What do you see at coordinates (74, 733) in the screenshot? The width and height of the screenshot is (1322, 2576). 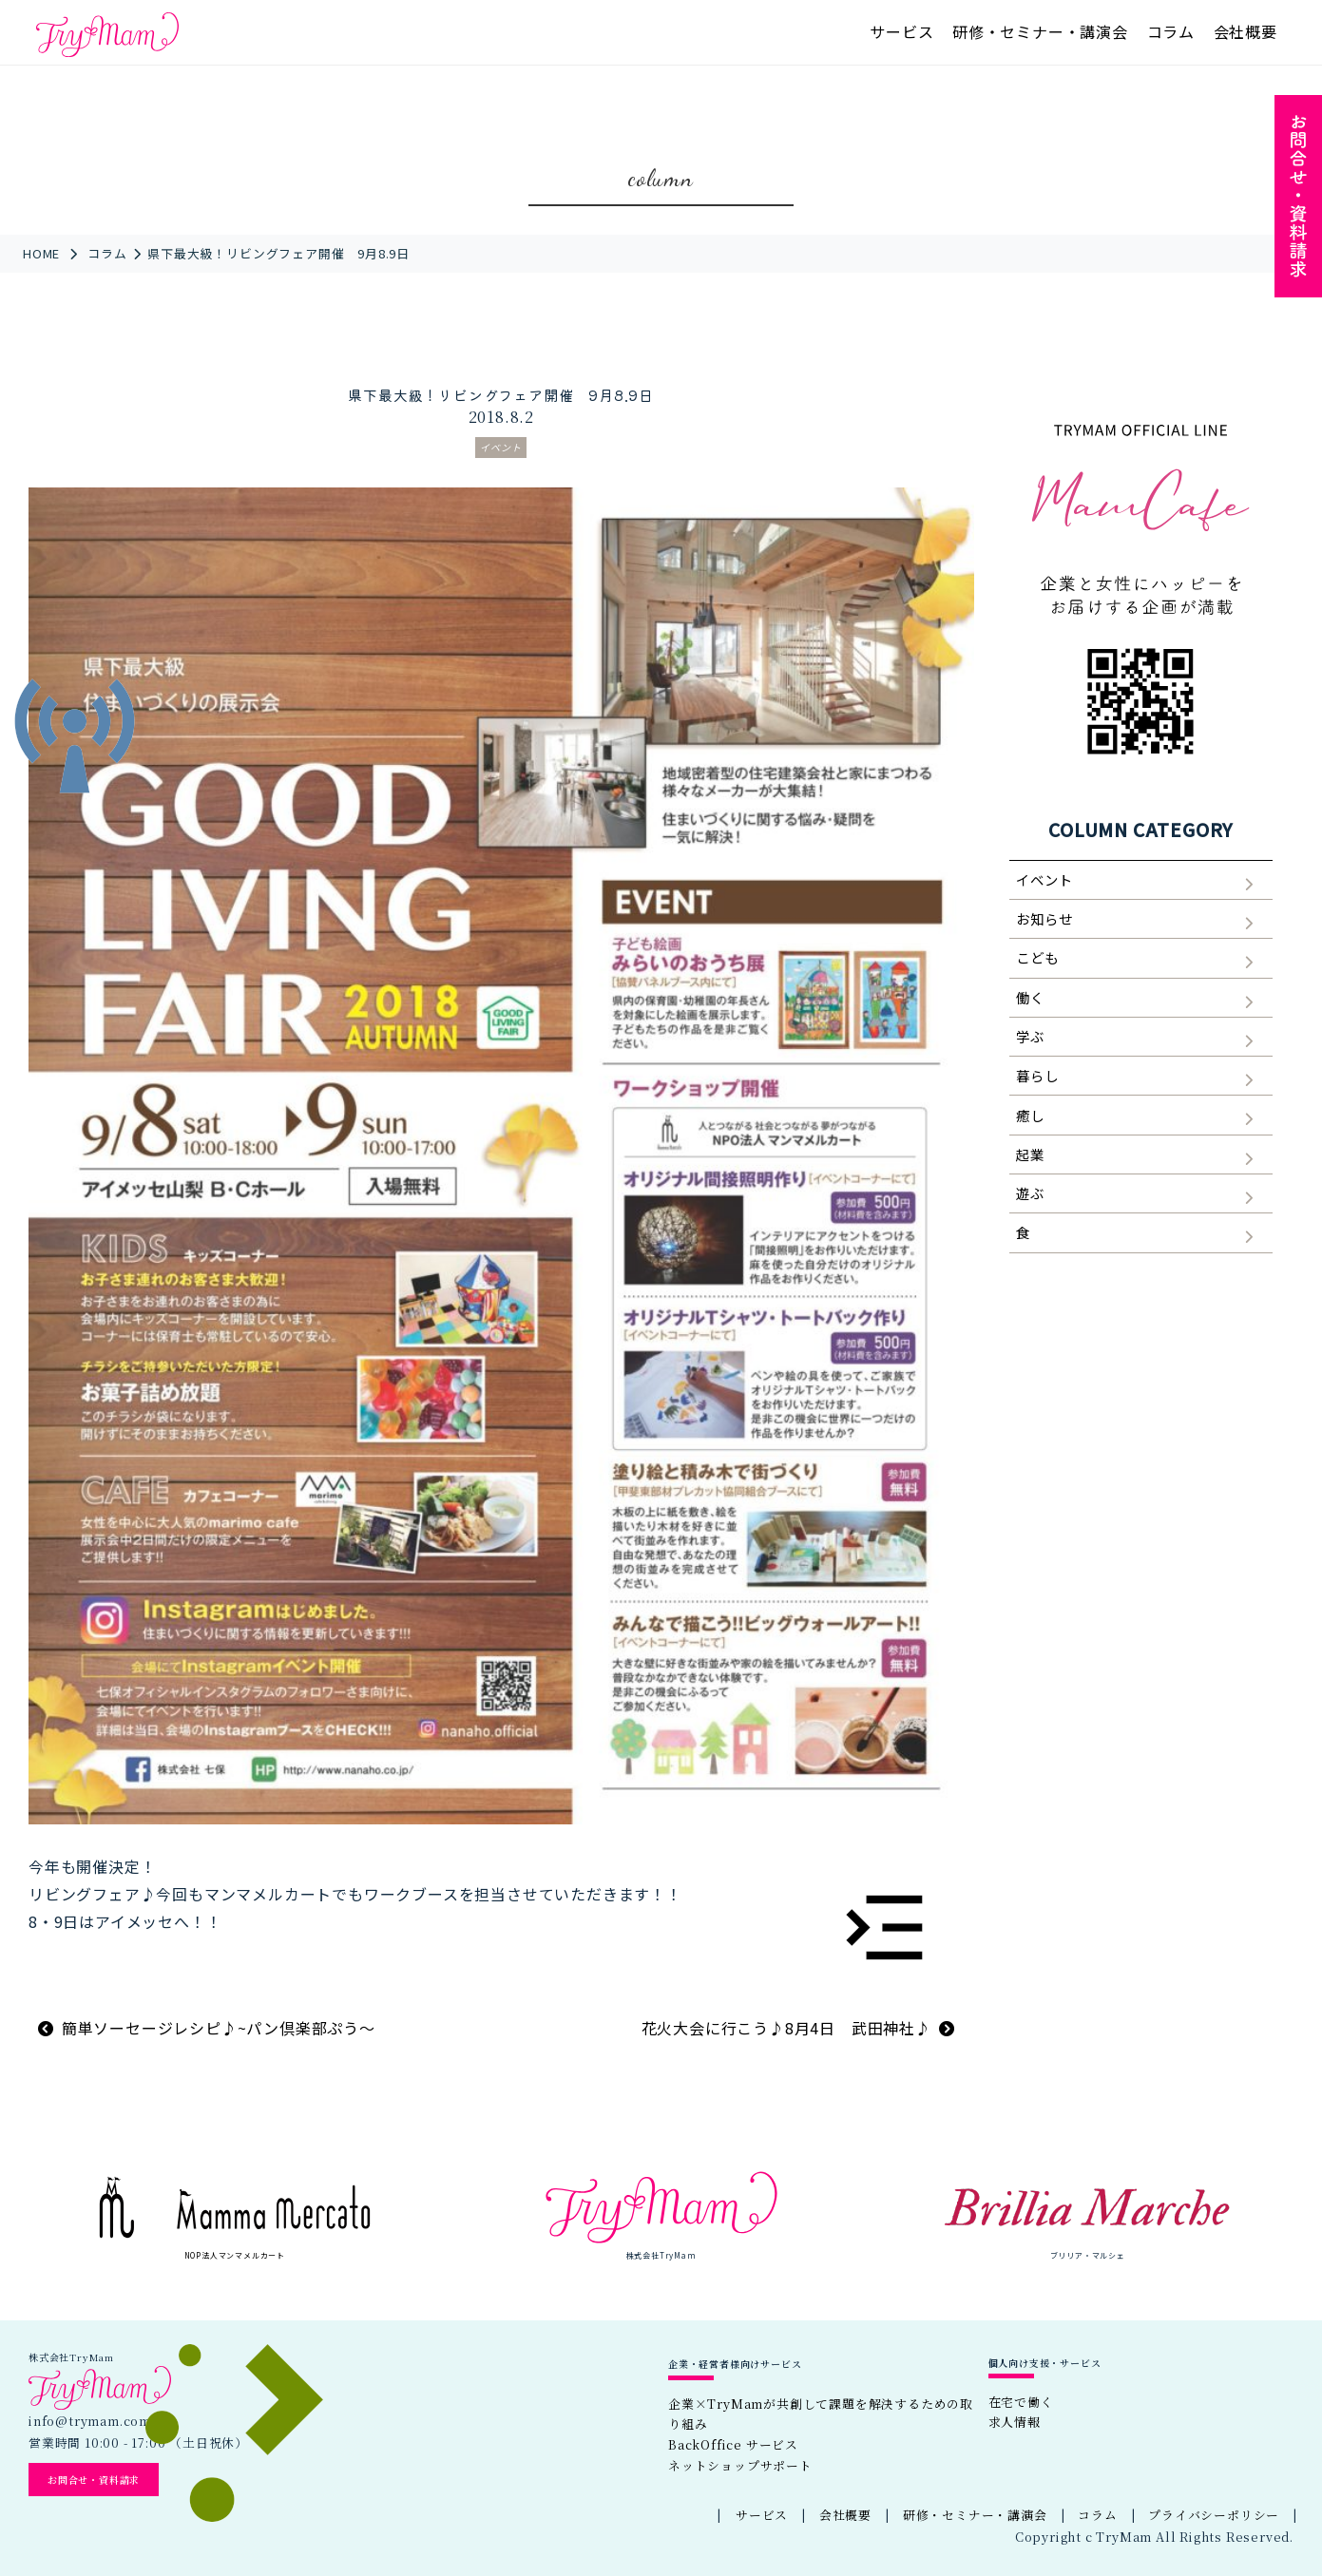 I see `start a live broadcast or stream` at bounding box center [74, 733].